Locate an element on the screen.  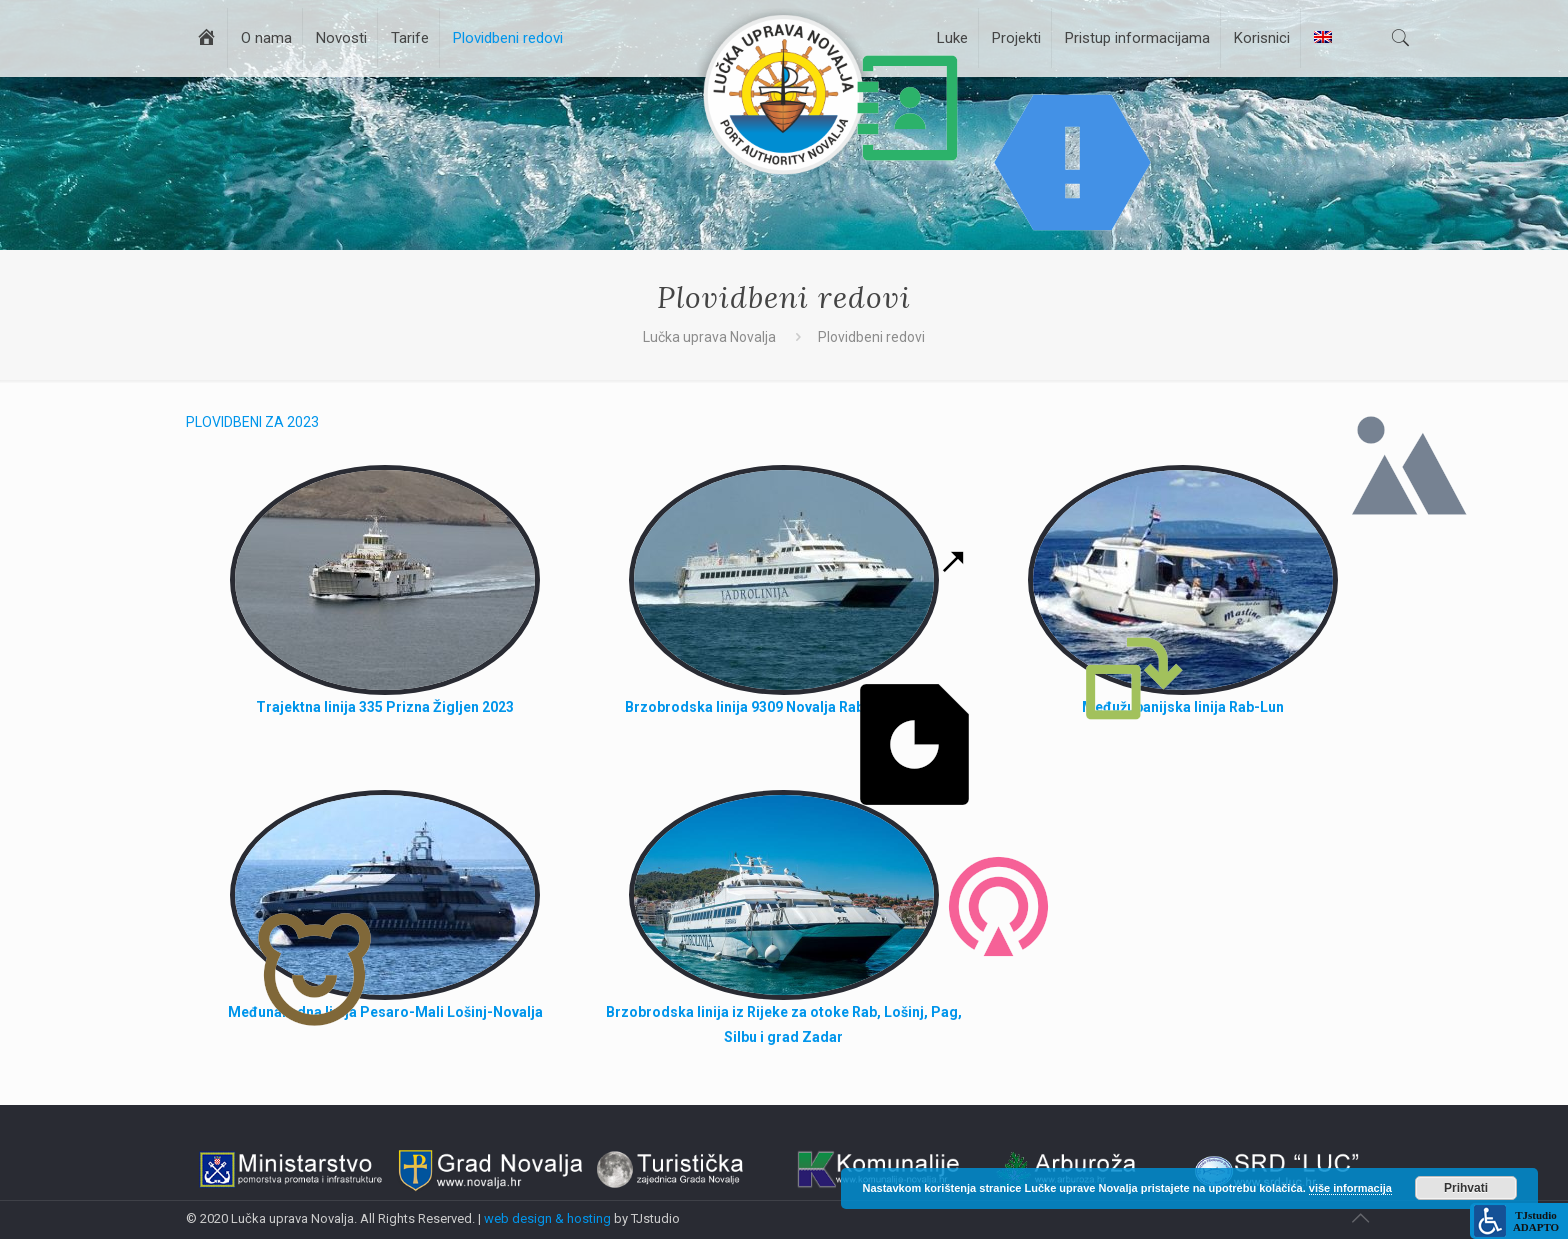
open your contacts book is located at coordinates (910, 108).